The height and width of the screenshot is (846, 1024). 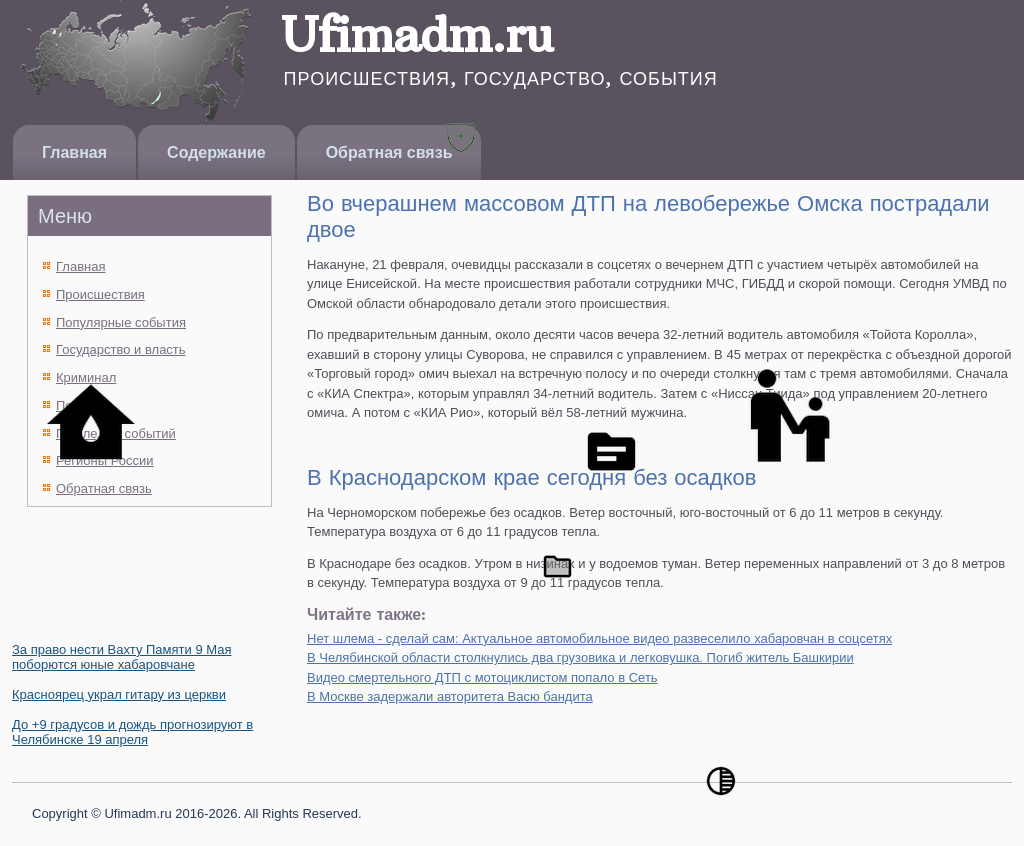 What do you see at coordinates (91, 424) in the screenshot?
I see `report water damage to a property` at bounding box center [91, 424].